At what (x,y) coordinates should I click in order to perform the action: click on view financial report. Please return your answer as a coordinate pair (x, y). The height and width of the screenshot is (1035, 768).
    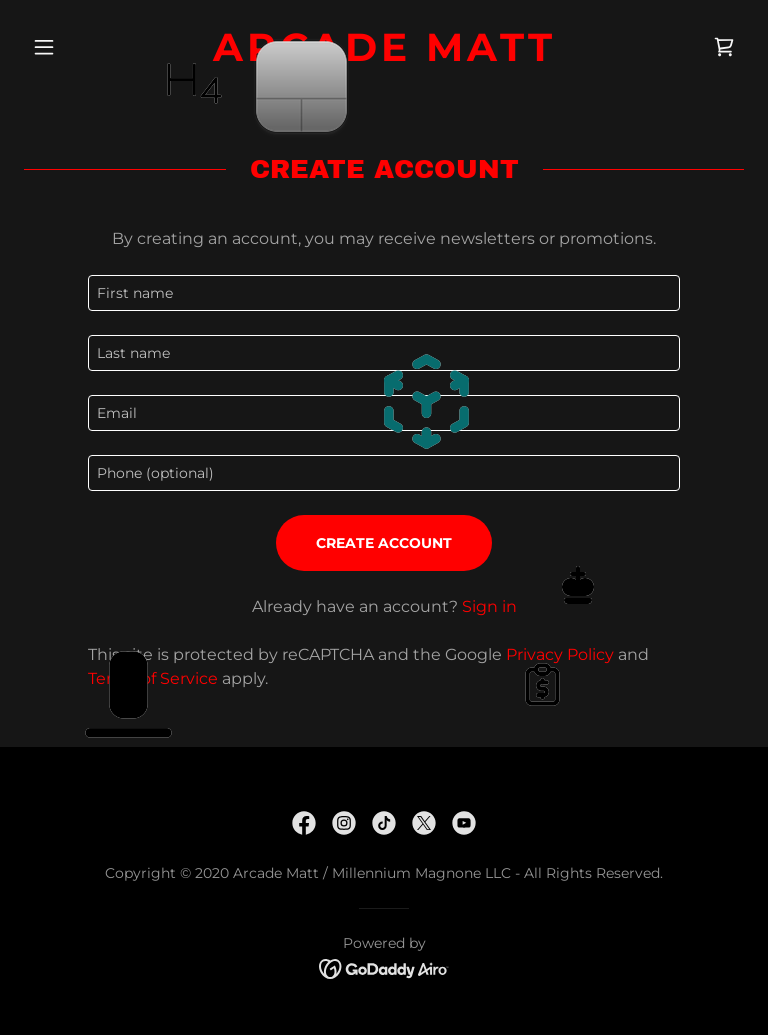
    Looking at the image, I should click on (542, 684).